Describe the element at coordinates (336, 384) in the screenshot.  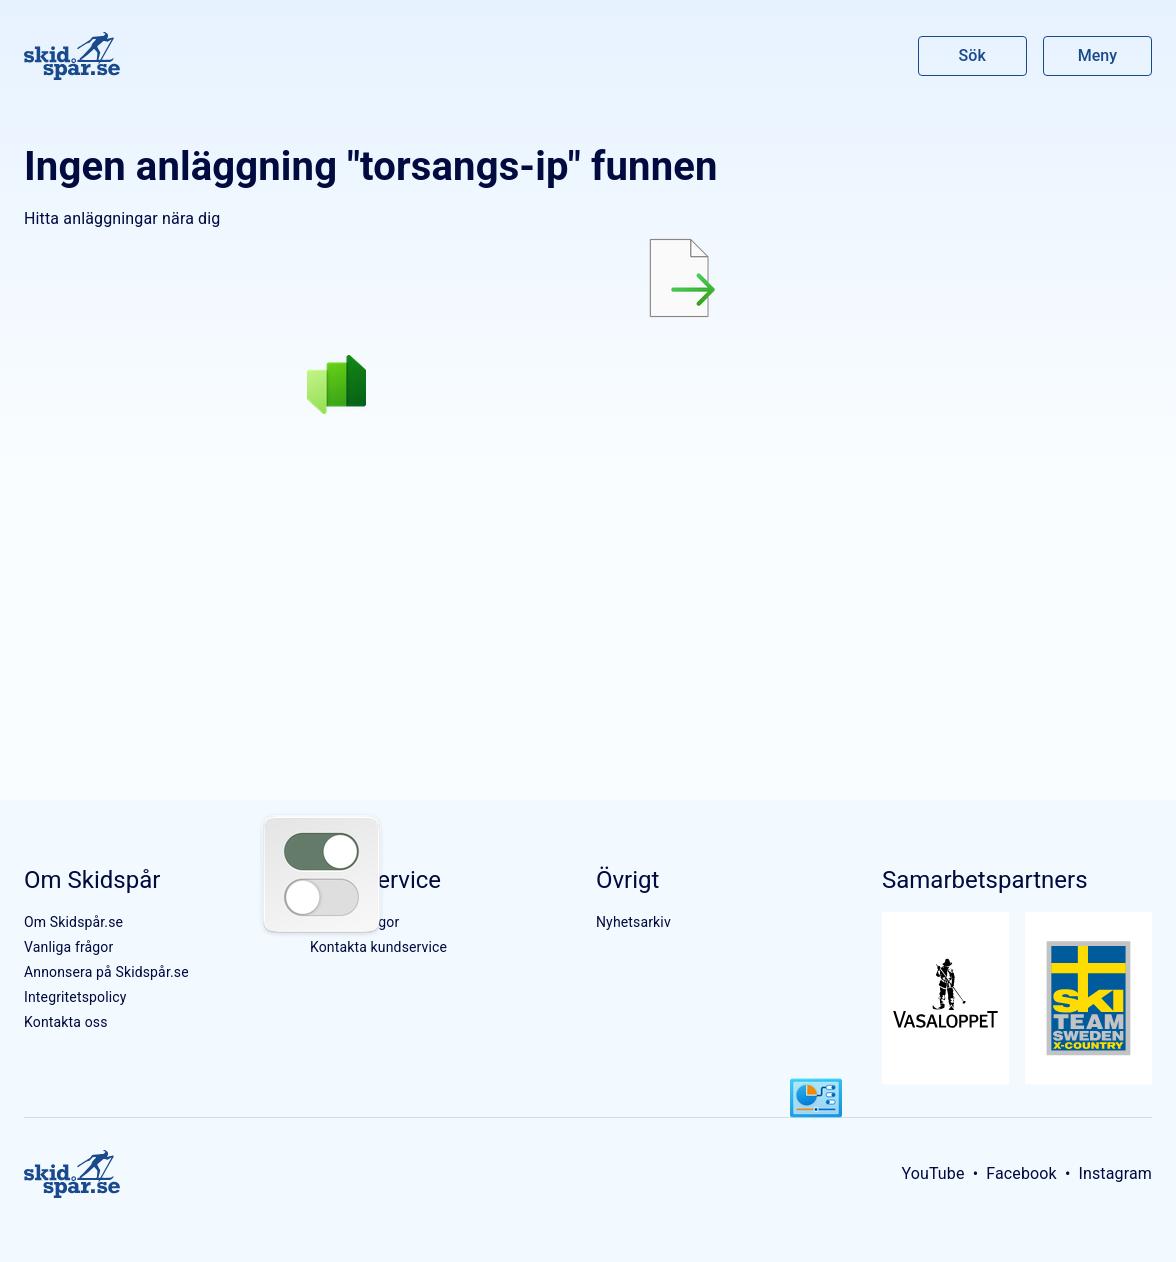
I see `open microsoft viva insights app` at that location.